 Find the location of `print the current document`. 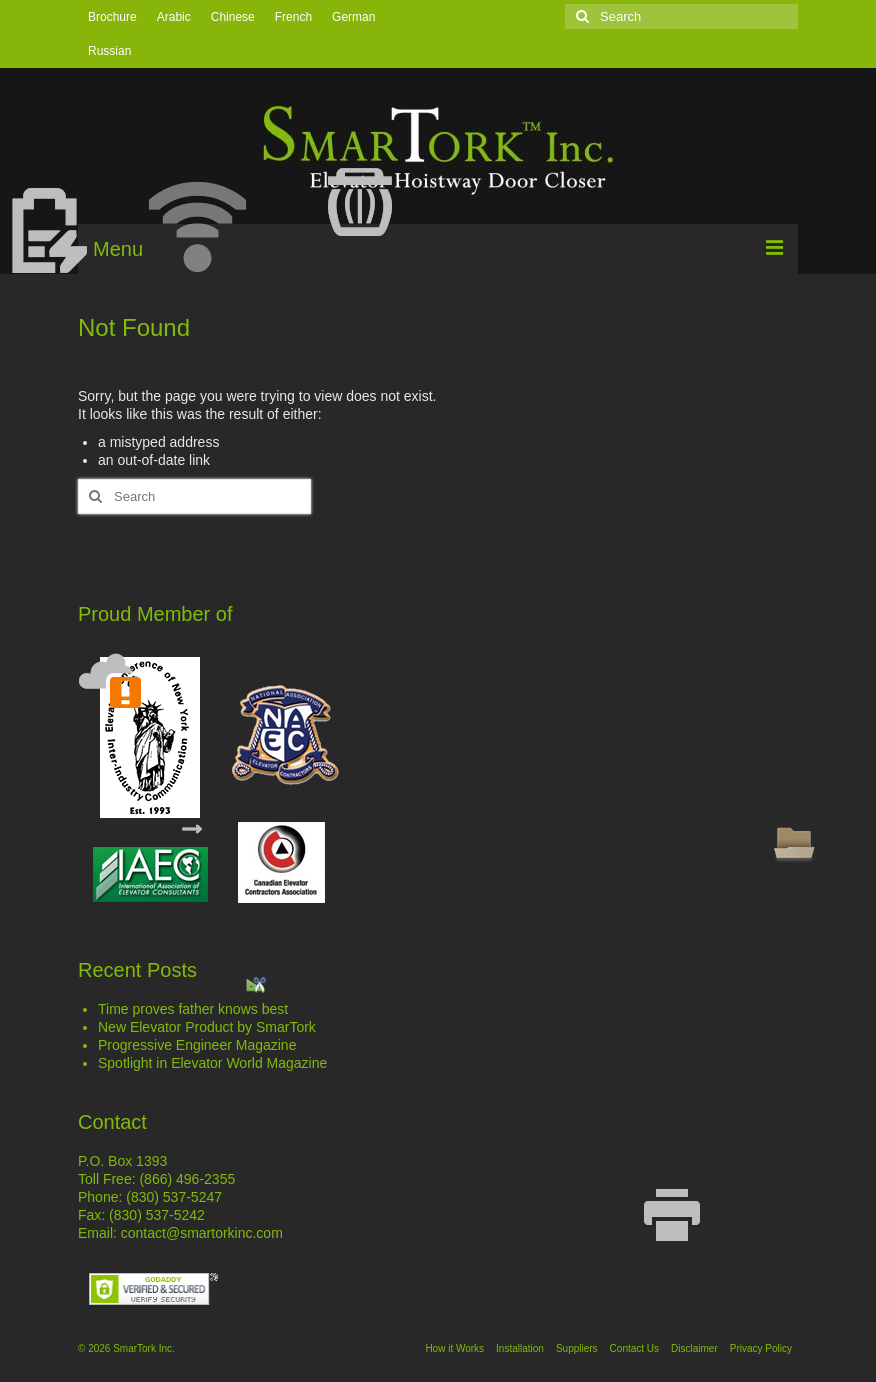

print the current document is located at coordinates (672, 1217).